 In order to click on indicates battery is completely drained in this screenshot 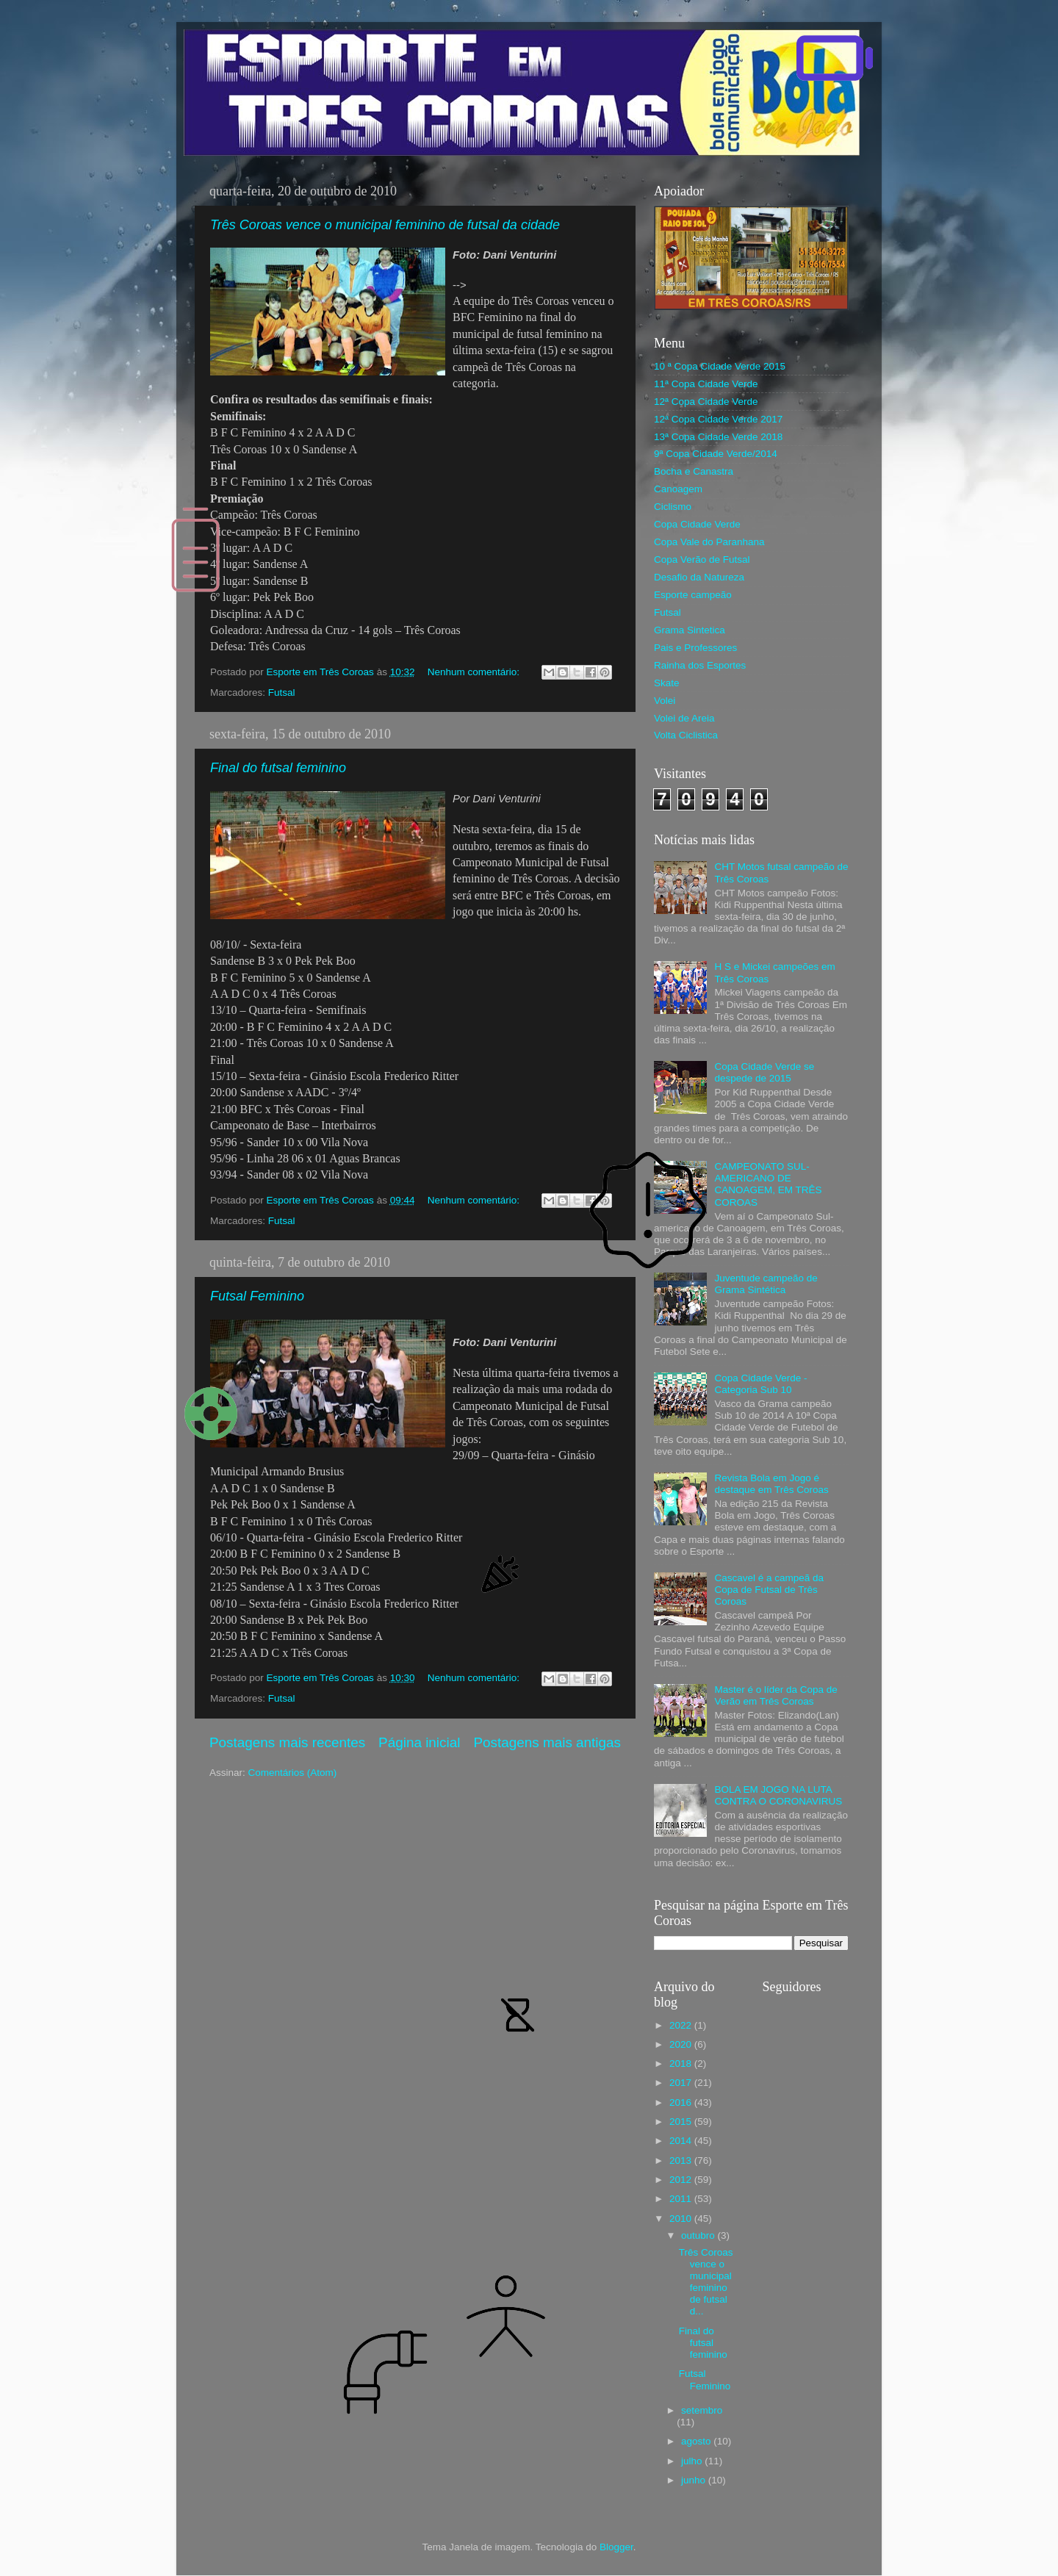, I will do `click(835, 58)`.